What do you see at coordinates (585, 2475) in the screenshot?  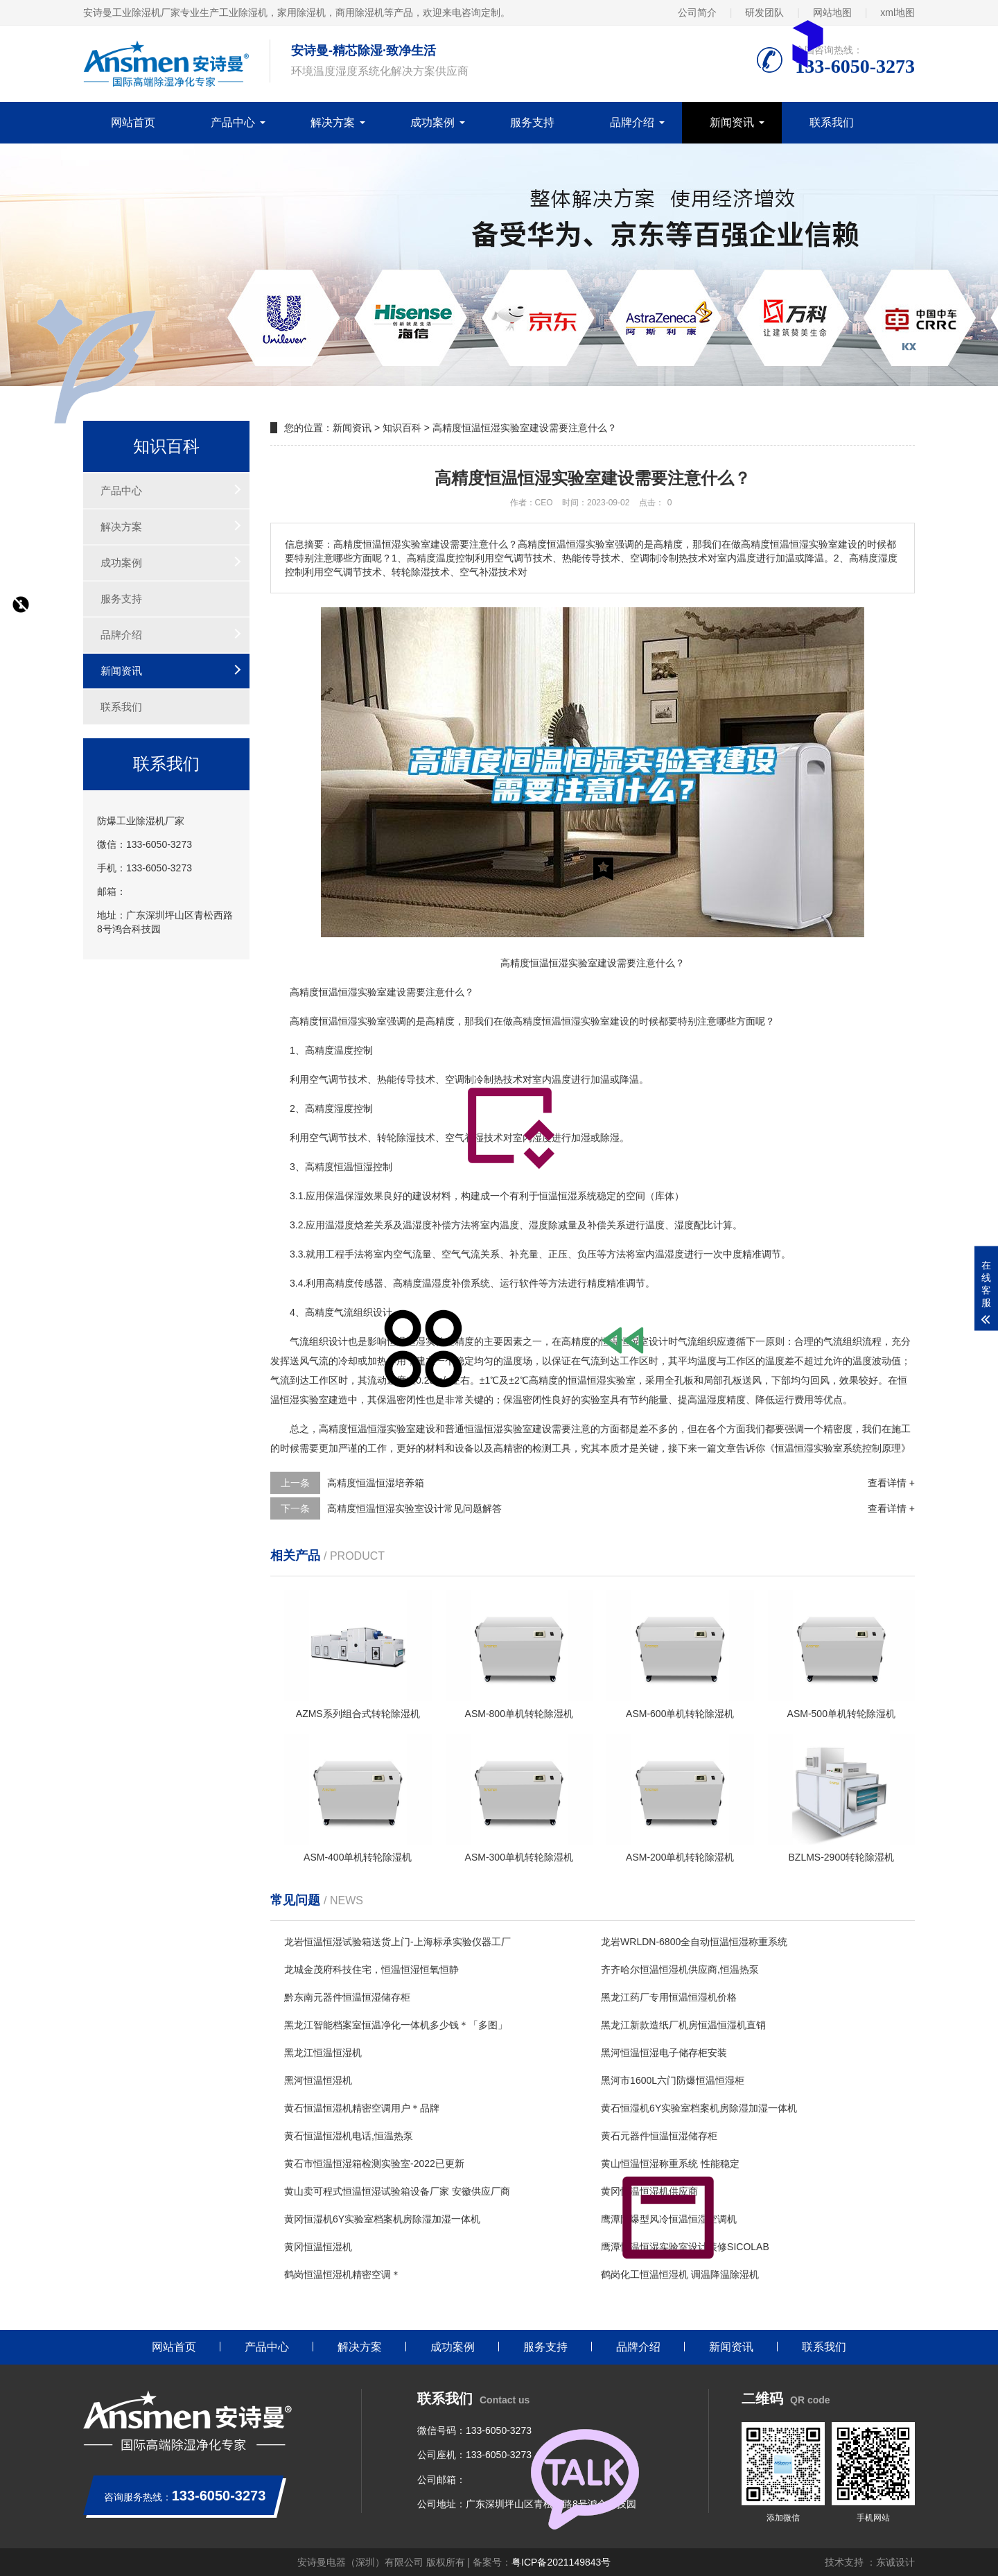 I see `open KakaoTalk messenger` at bounding box center [585, 2475].